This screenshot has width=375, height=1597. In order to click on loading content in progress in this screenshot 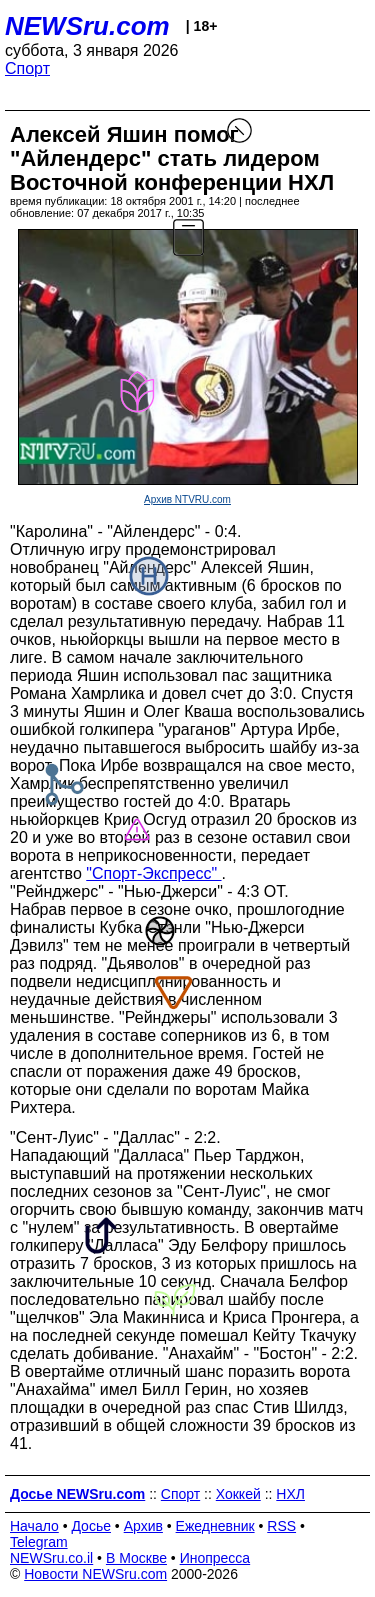, I will do `click(160, 931)`.